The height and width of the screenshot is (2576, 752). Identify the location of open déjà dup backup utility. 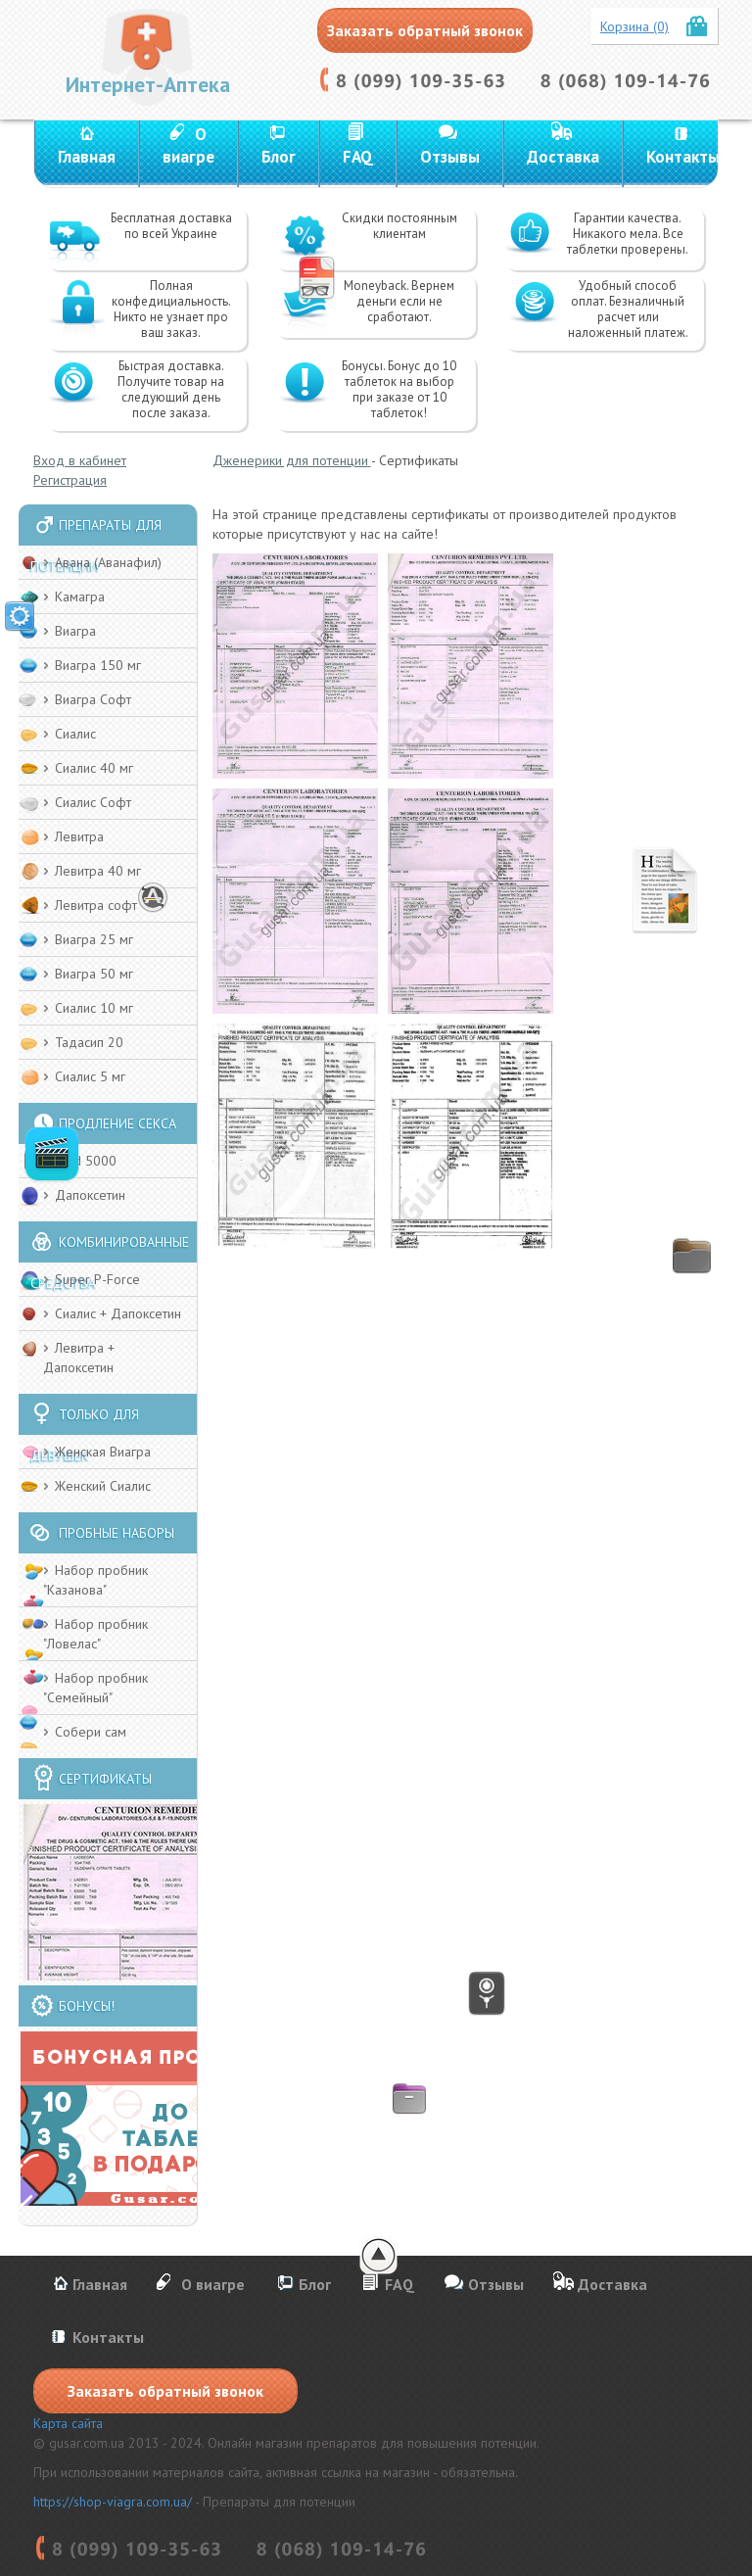
(487, 1993).